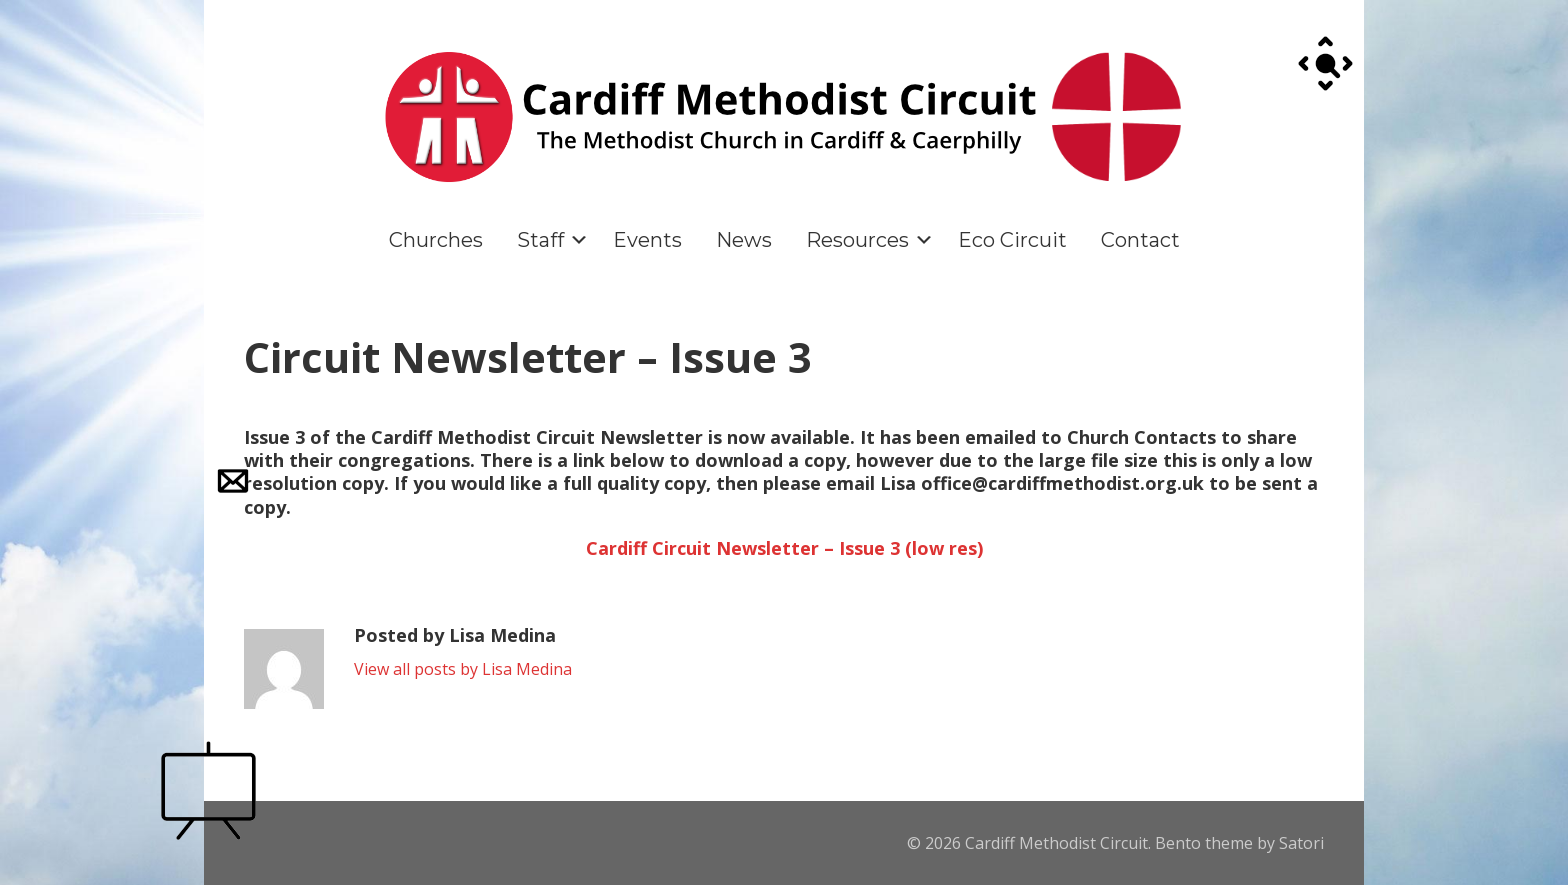  I want to click on start or view a presentation, so click(208, 792).